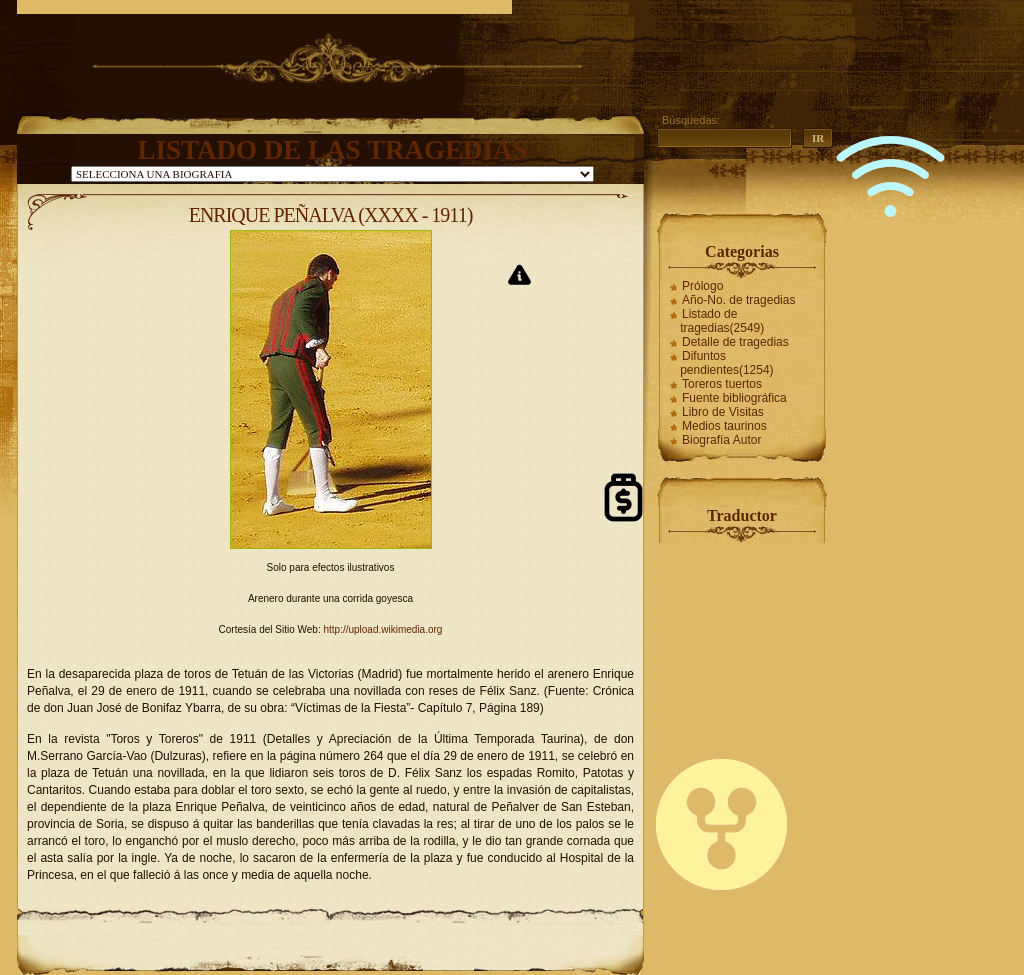 The image size is (1024, 975). Describe the element at coordinates (519, 275) in the screenshot. I see `view important information or notice` at that location.